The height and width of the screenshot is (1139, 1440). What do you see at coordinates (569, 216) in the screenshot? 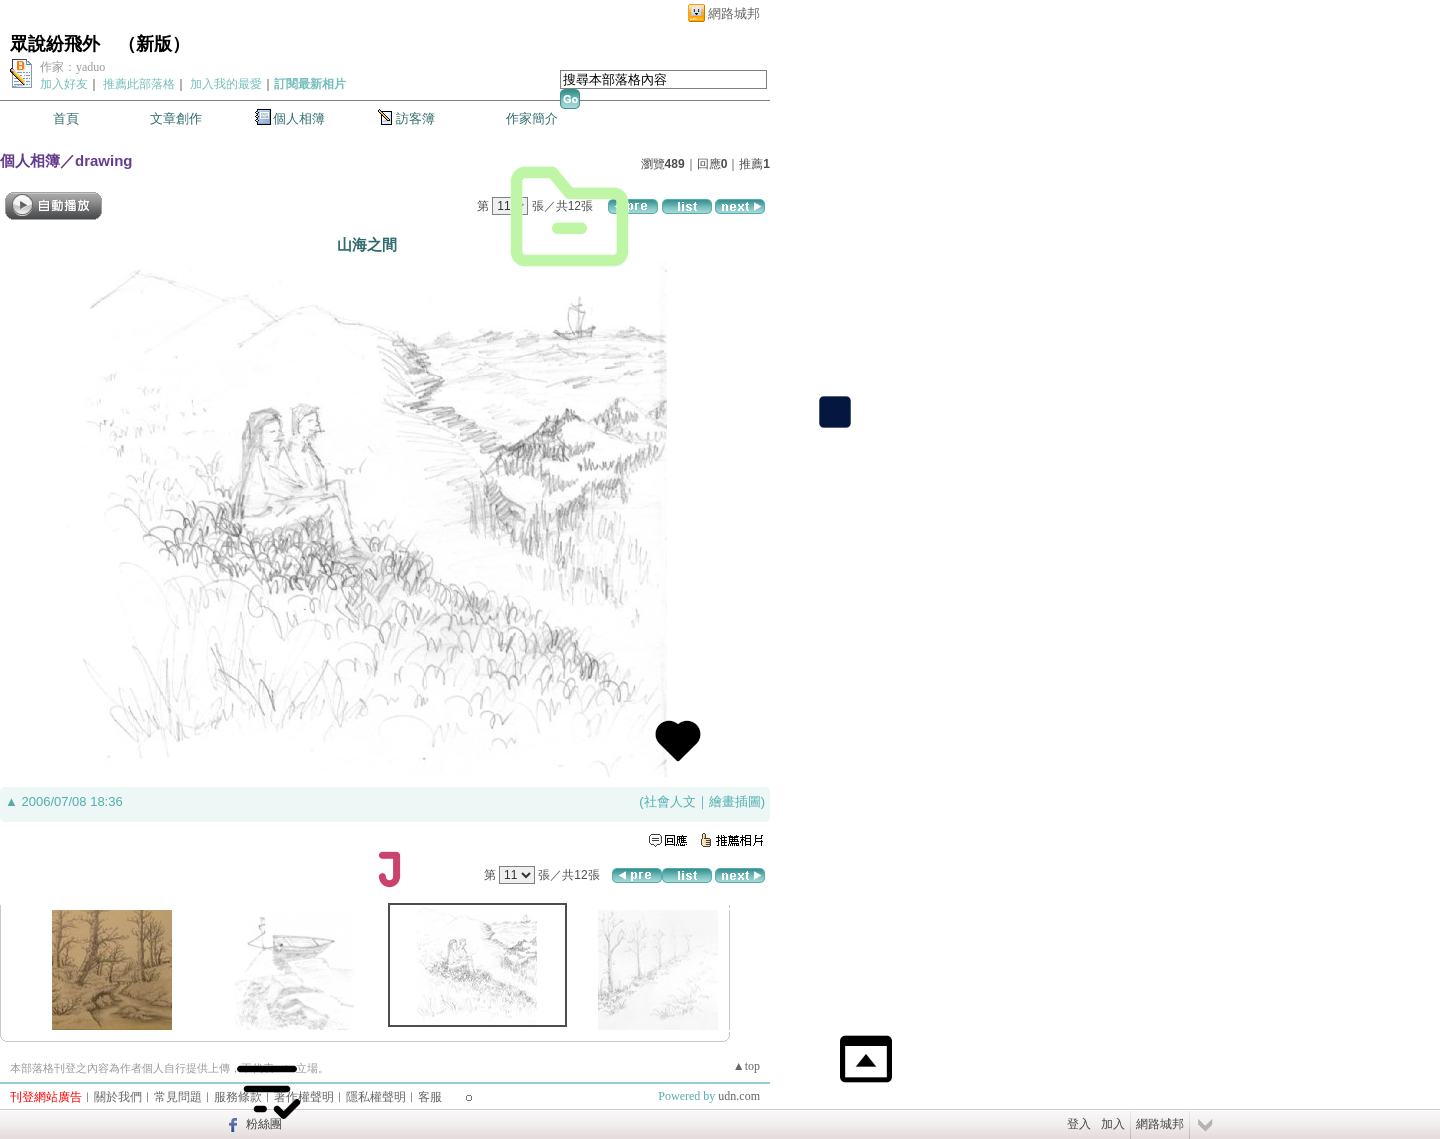
I see `remove a folder` at bounding box center [569, 216].